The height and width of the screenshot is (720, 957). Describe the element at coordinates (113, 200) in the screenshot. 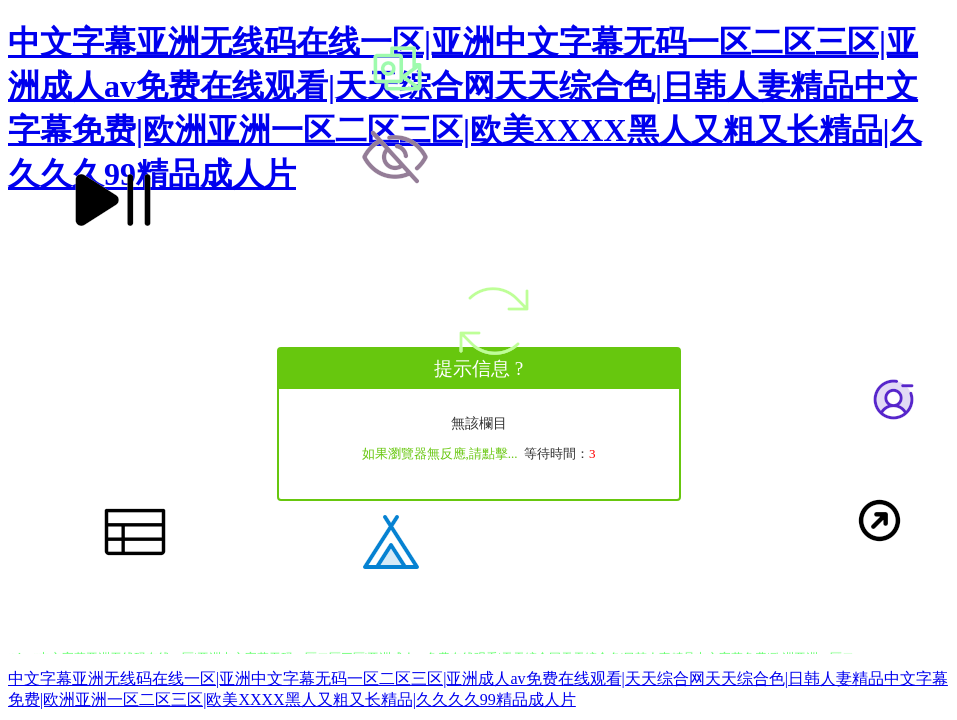

I see `toggle between play and pause for media` at that location.